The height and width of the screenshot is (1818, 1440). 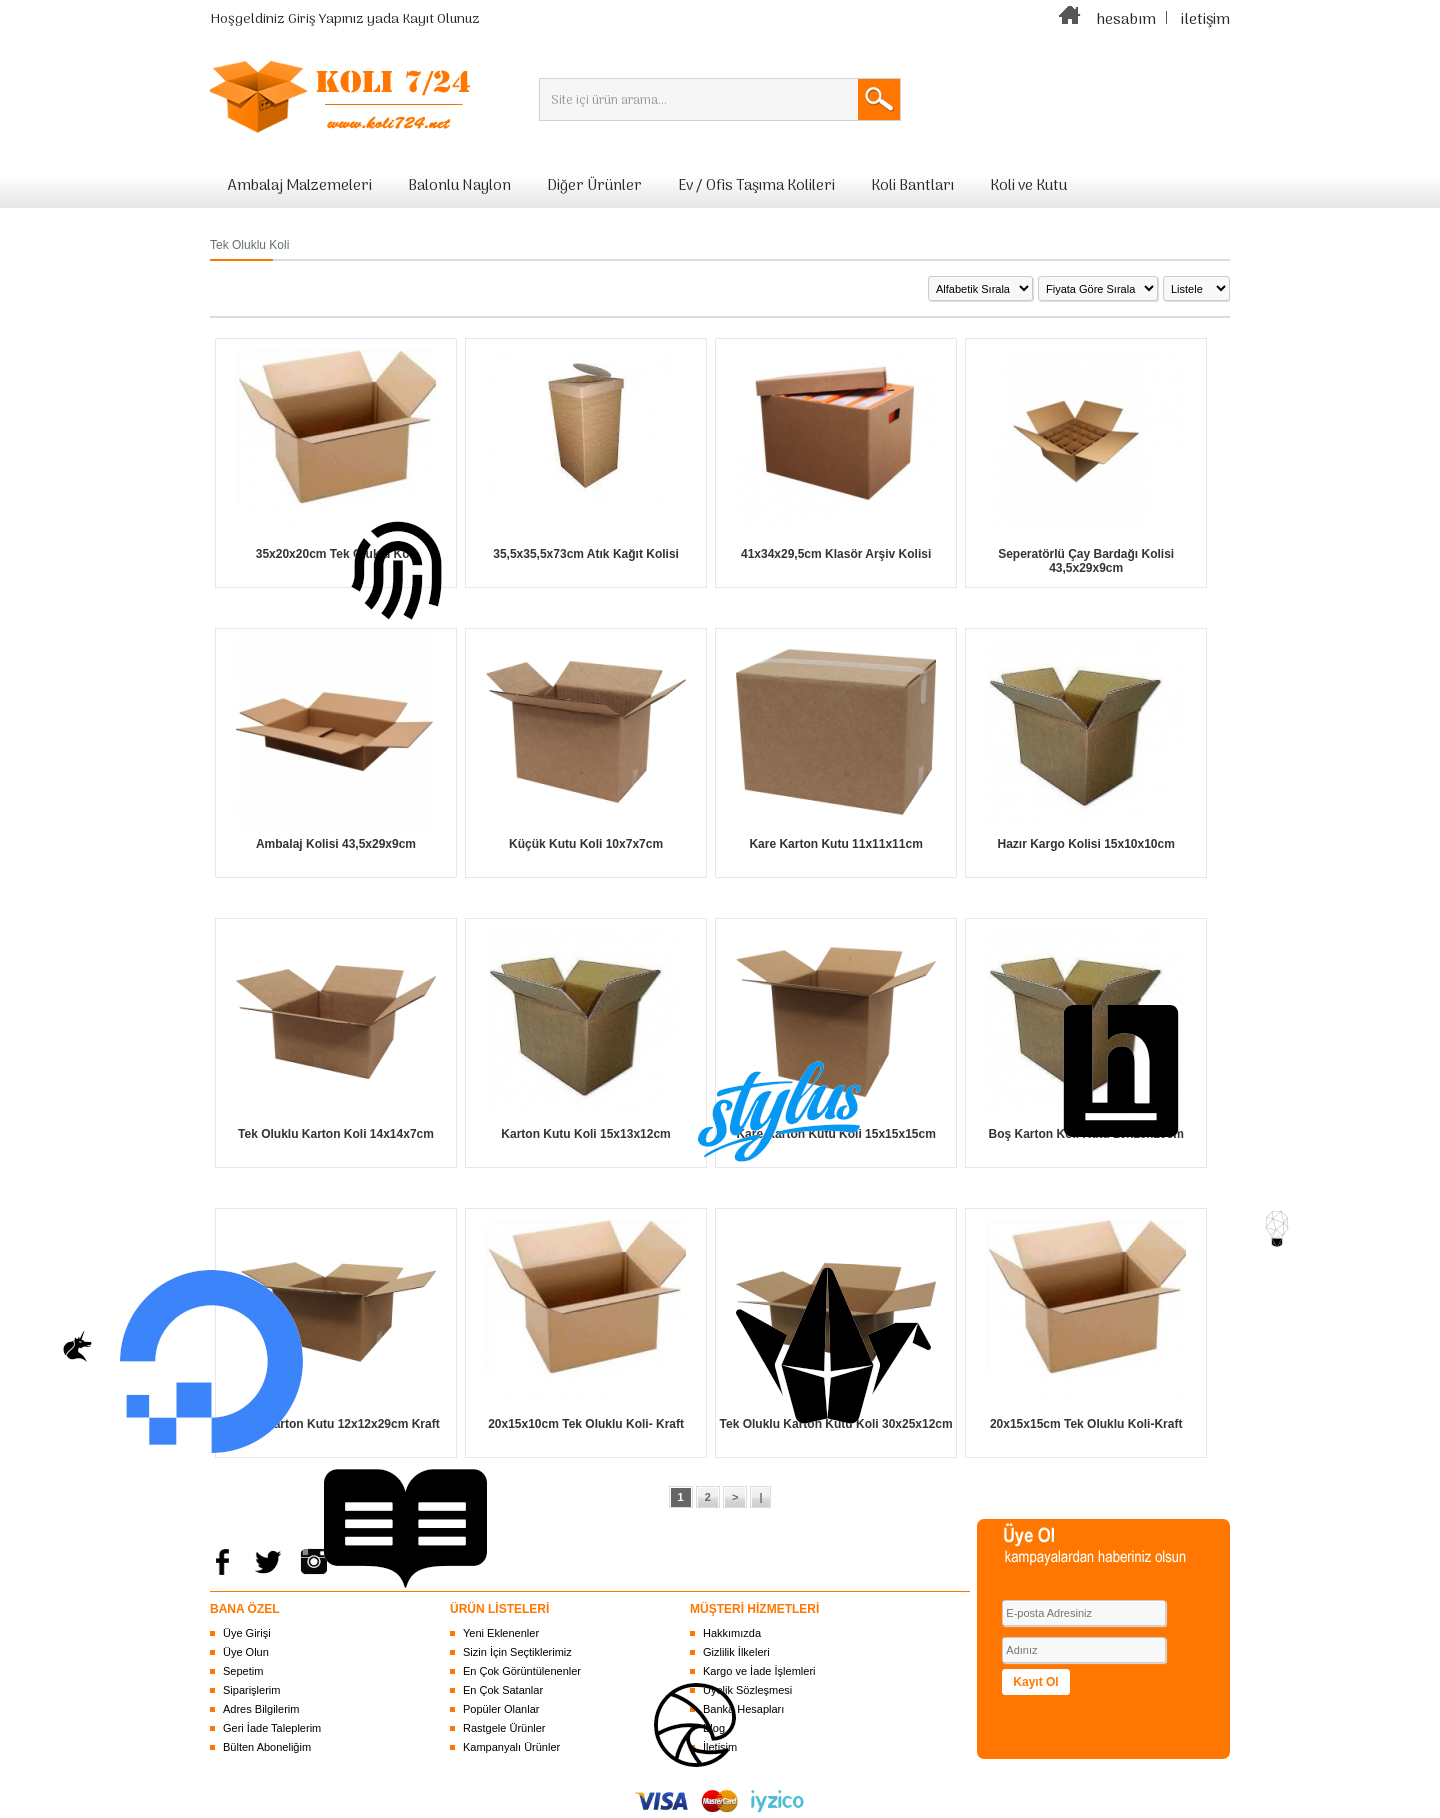 What do you see at coordinates (833, 1345) in the screenshot?
I see `open padlet app` at bounding box center [833, 1345].